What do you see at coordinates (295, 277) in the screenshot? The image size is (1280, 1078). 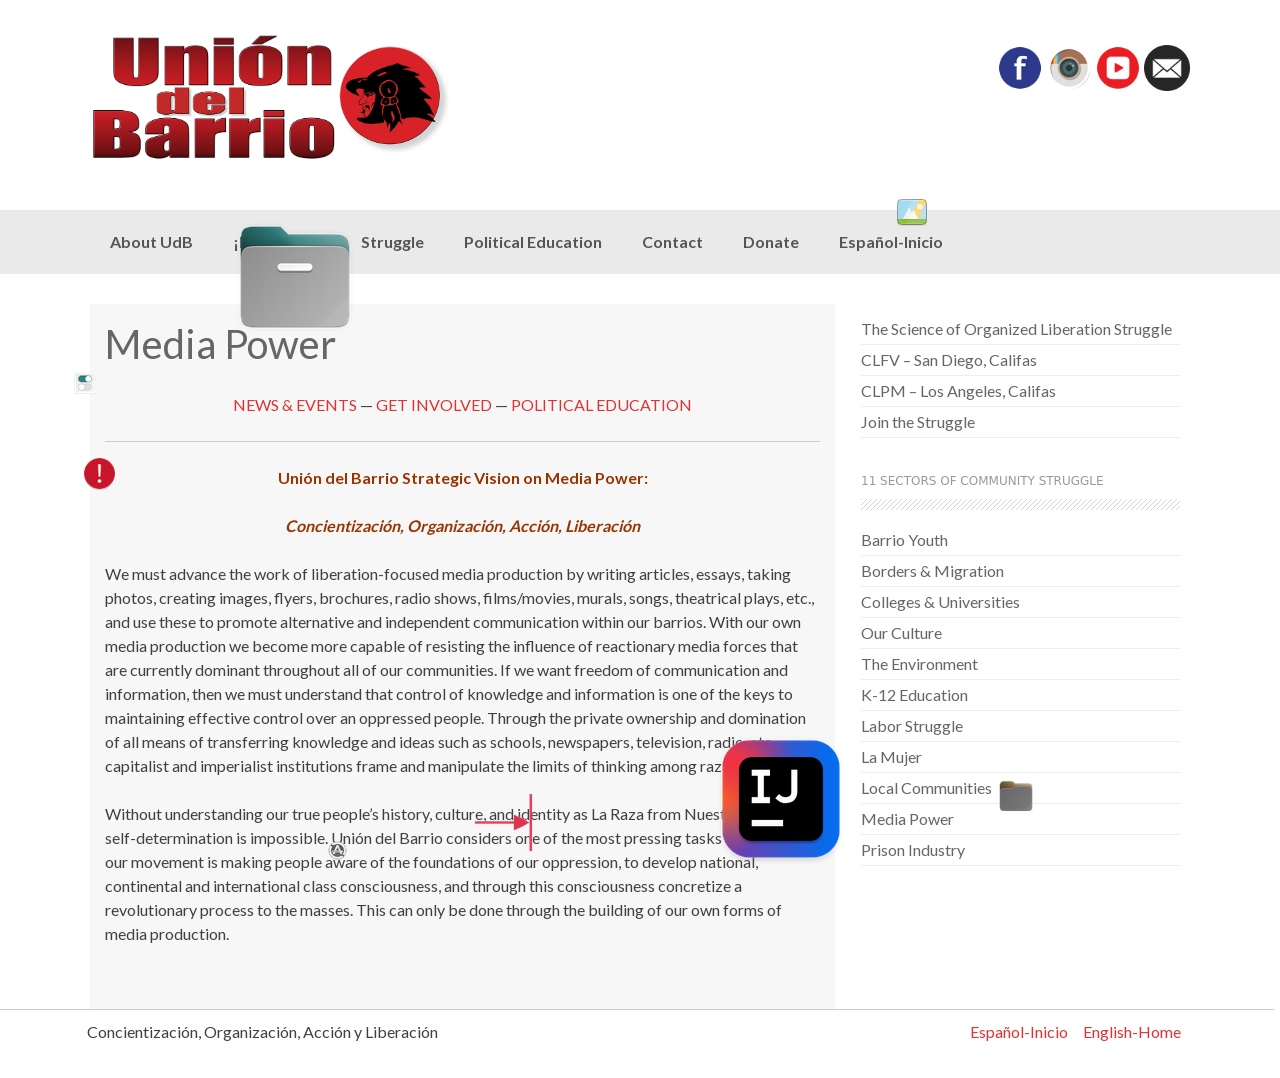 I see `open the file manager app` at bounding box center [295, 277].